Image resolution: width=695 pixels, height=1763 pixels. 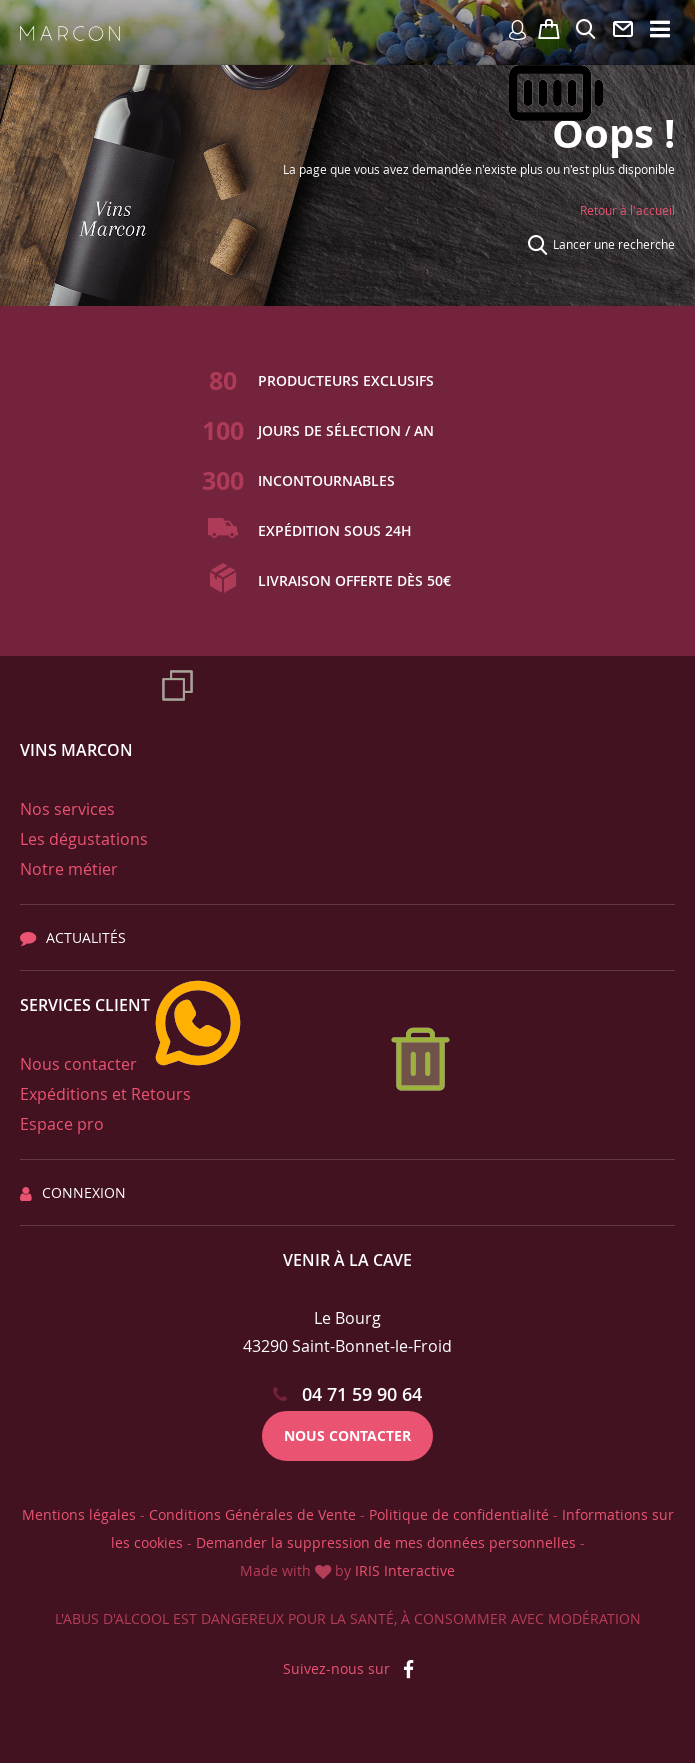 What do you see at coordinates (198, 1023) in the screenshot?
I see `open WhatsApp messaging app` at bounding box center [198, 1023].